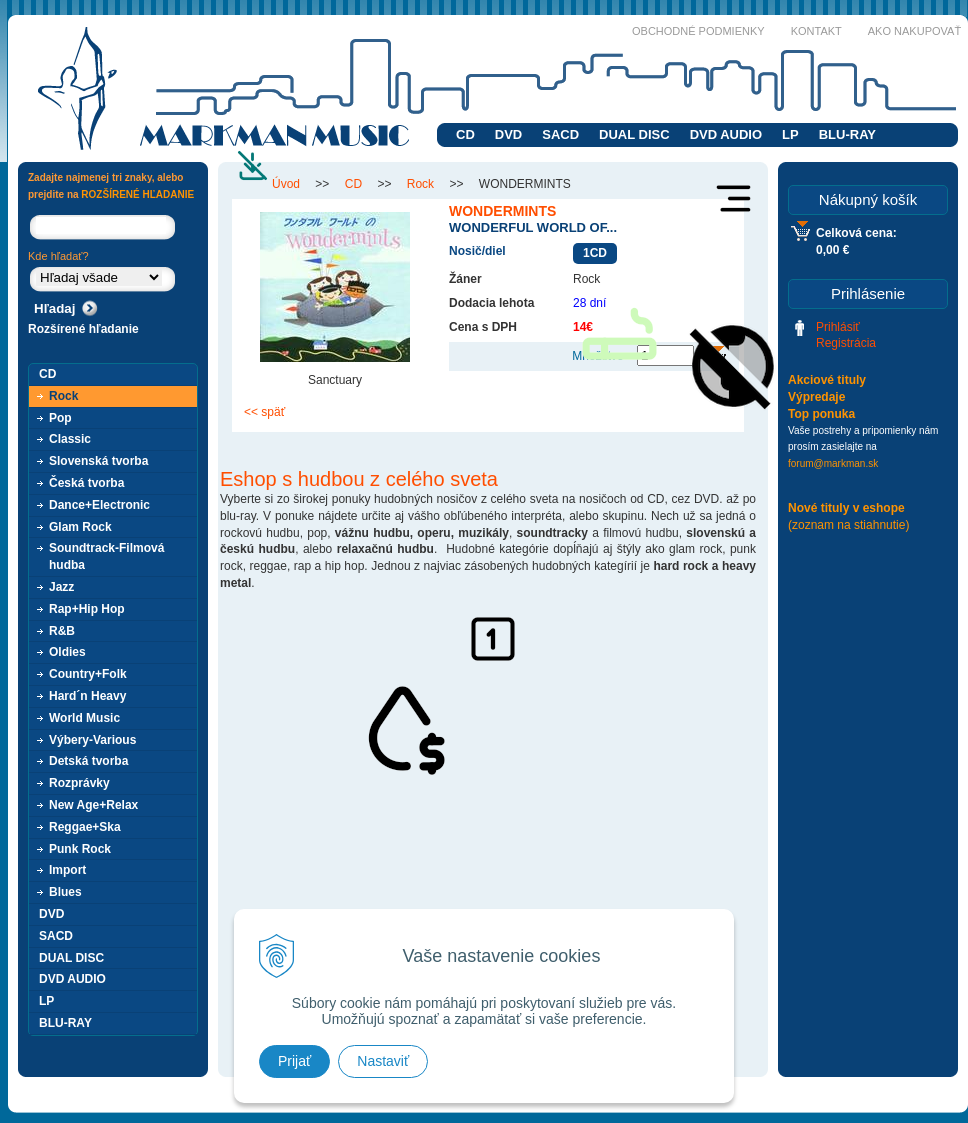 This screenshot has height=1123, width=968. Describe the element at coordinates (493, 639) in the screenshot. I see `indicates first step in a sequence` at that location.